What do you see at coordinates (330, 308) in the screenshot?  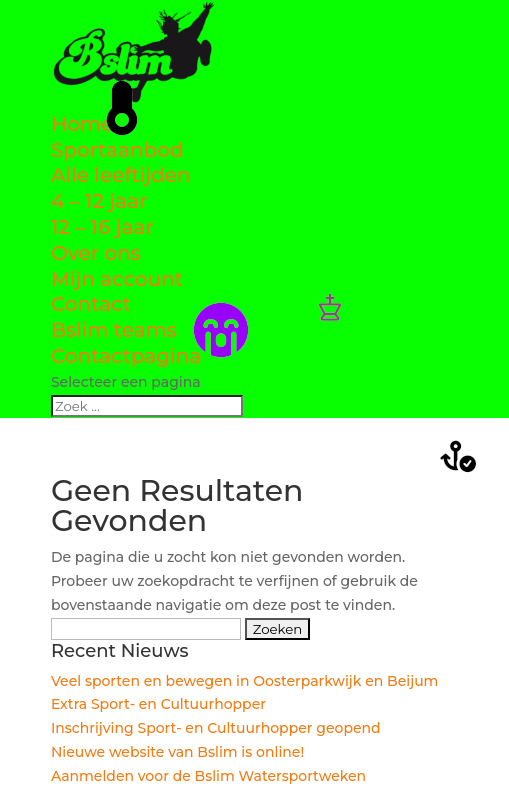 I see `represents the king piece in a chess game` at bounding box center [330, 308].